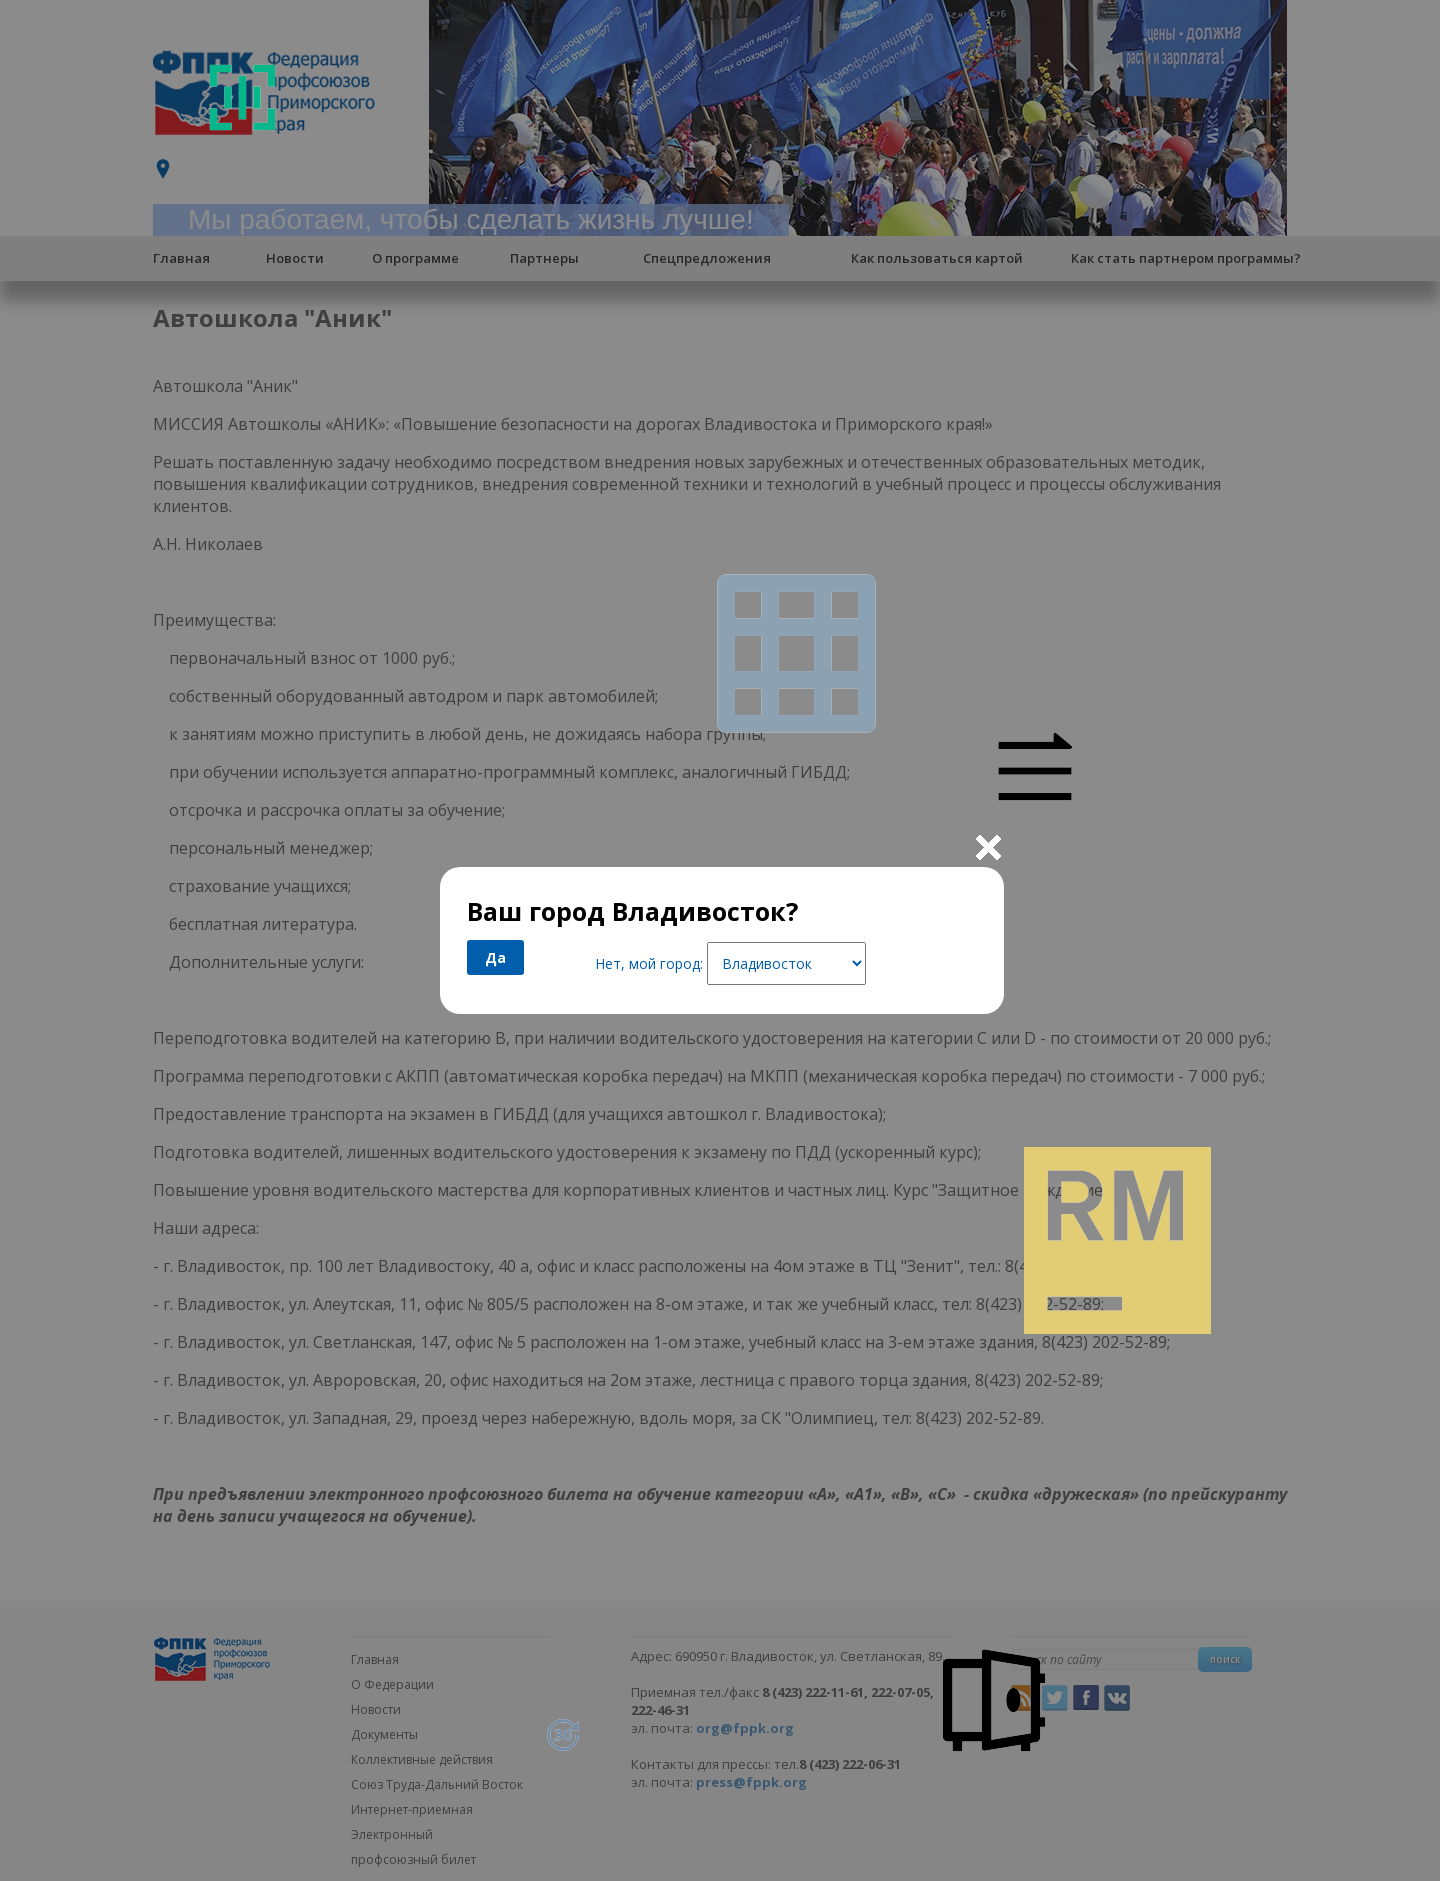  I want to click on play items in sequential order, so click(1035, 771).